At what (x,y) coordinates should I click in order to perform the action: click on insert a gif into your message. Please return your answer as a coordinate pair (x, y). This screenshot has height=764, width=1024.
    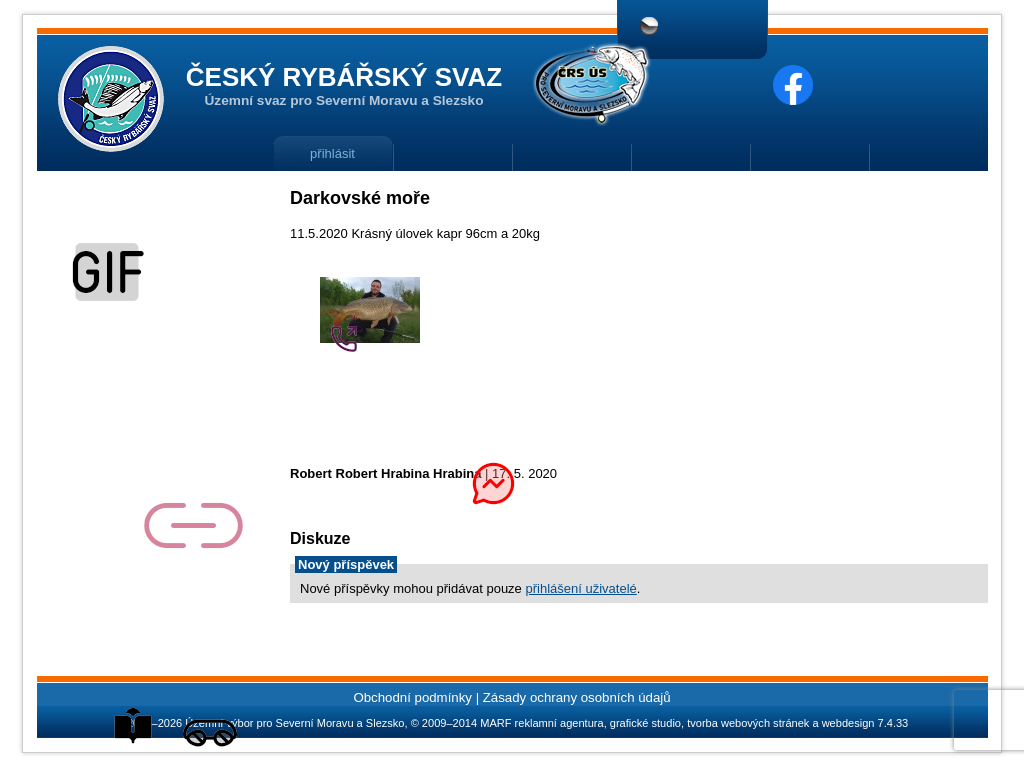
    Looking at the image, I should click on (107, 272).